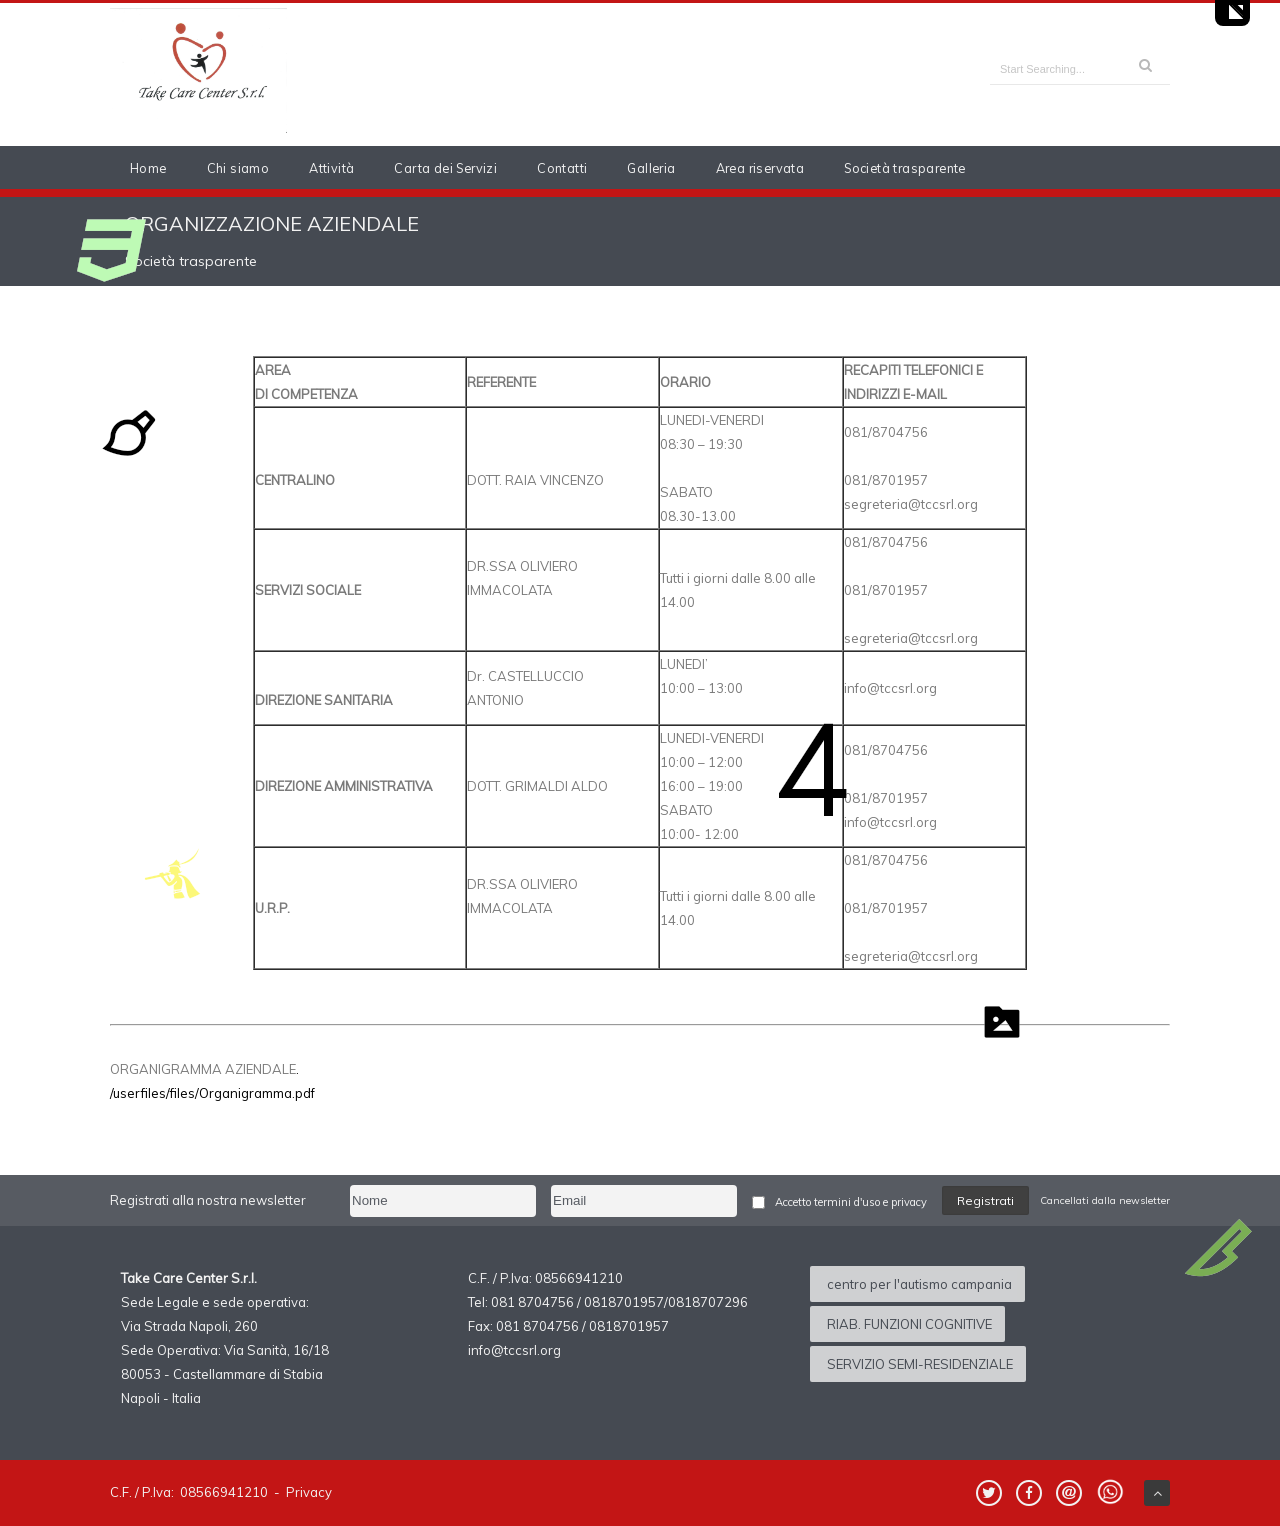  Describe the element at coordinates (111, 250) in the screenshot. I see `CSS3 stylesheet language logo` at that location.